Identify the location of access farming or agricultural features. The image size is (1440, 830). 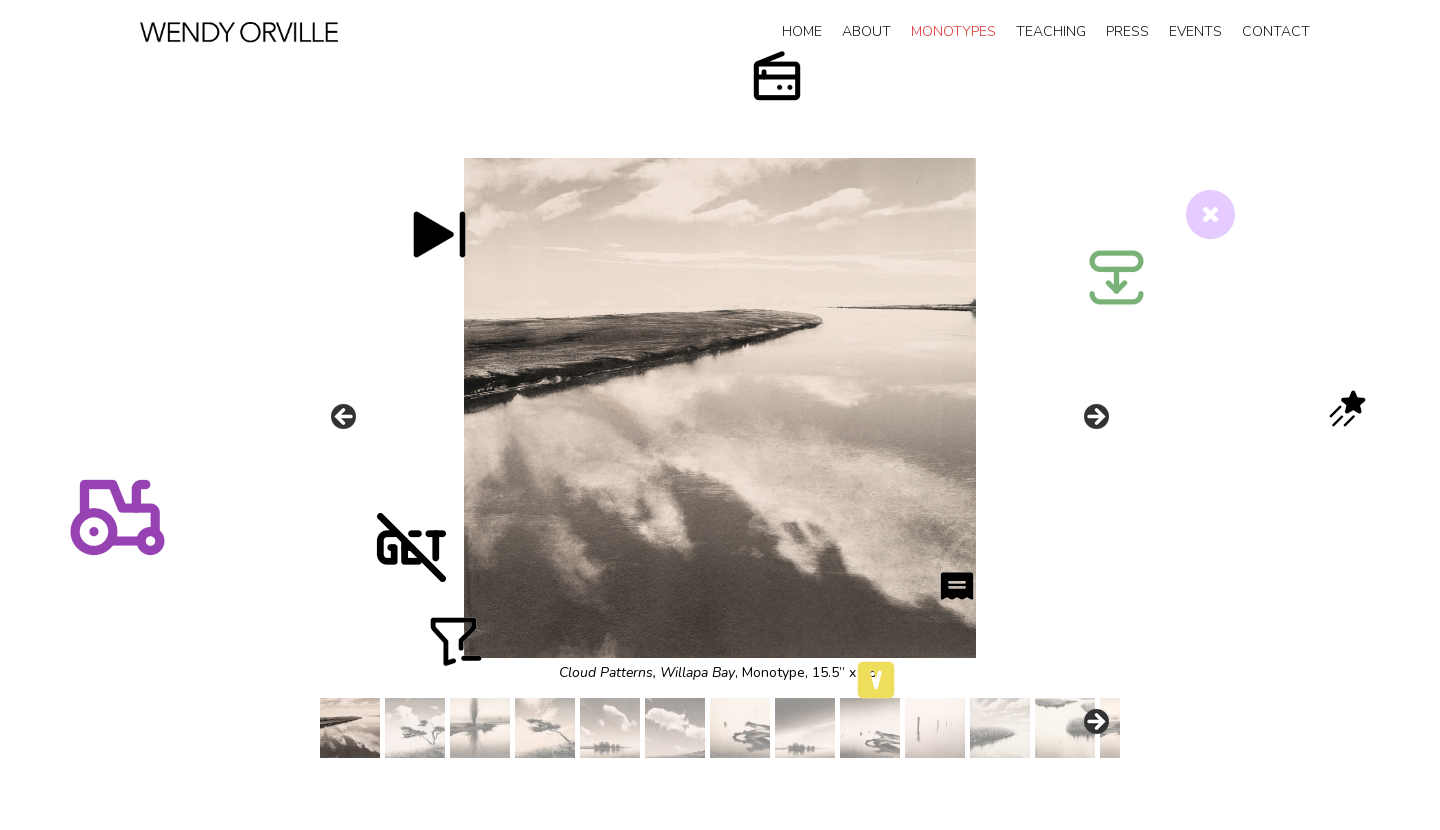
(117, 517).